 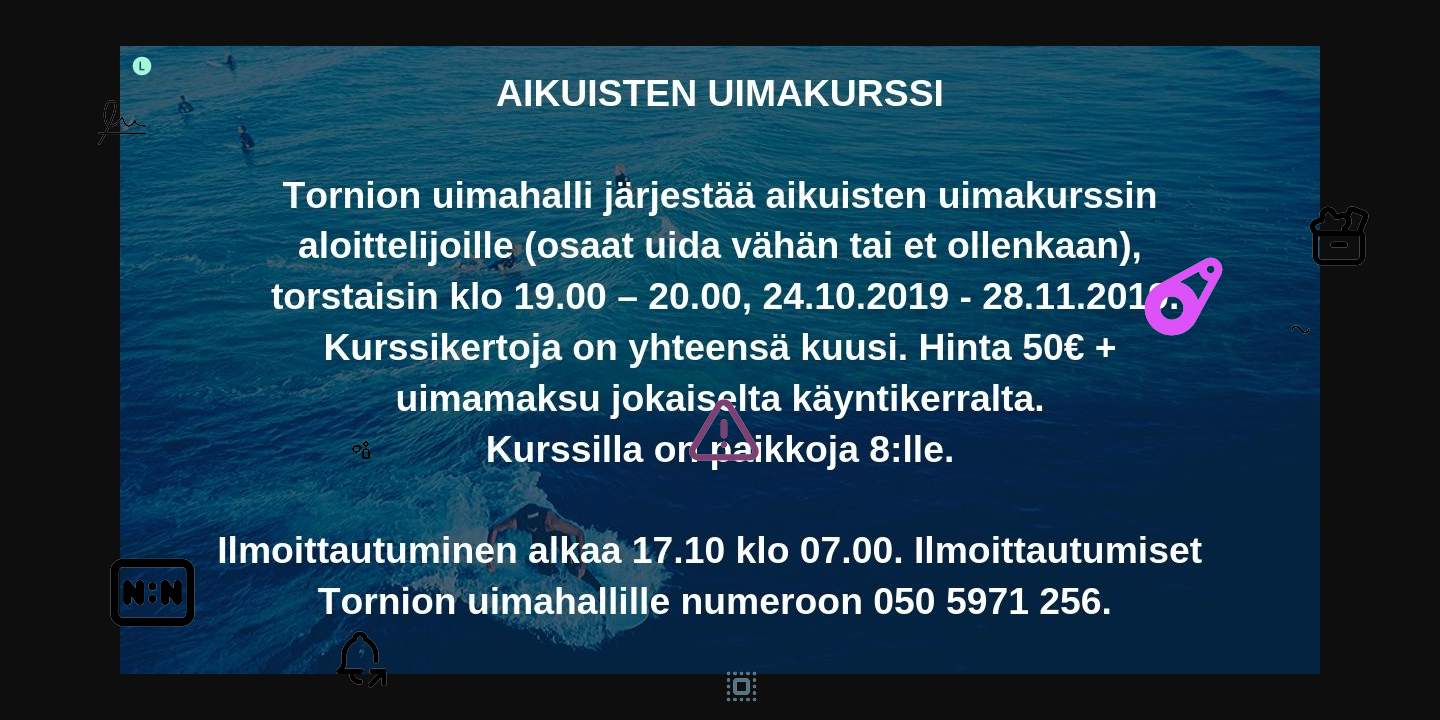 What do you see at coordinates (152, 592) in the screenshot?
I see `indicates a many-to-many database relationship` at bounding box center [152, 592].